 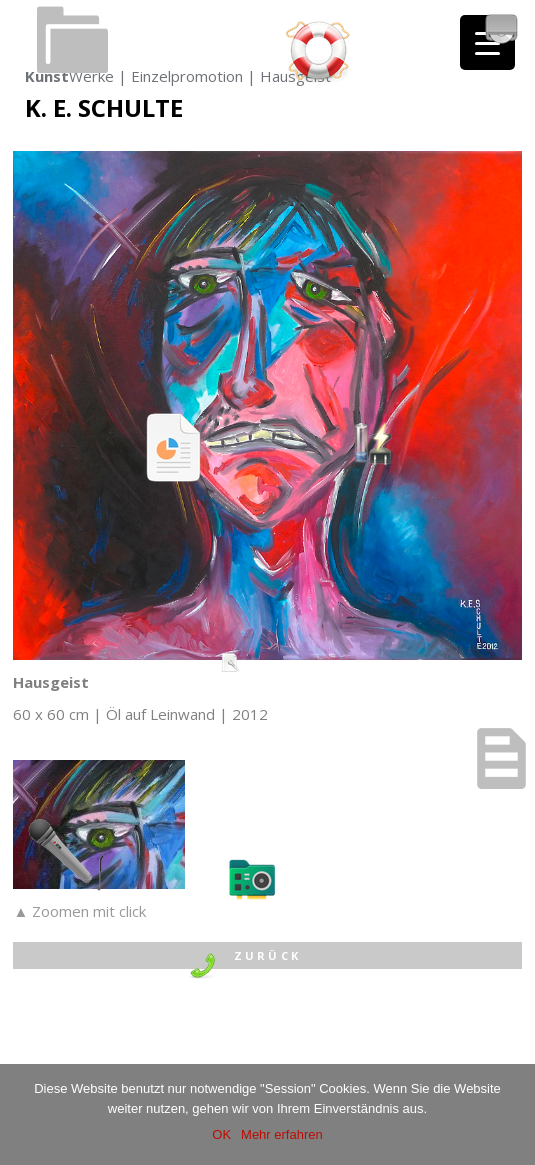 I want to click on select all items in a document or list, so click(x=501, y=756).